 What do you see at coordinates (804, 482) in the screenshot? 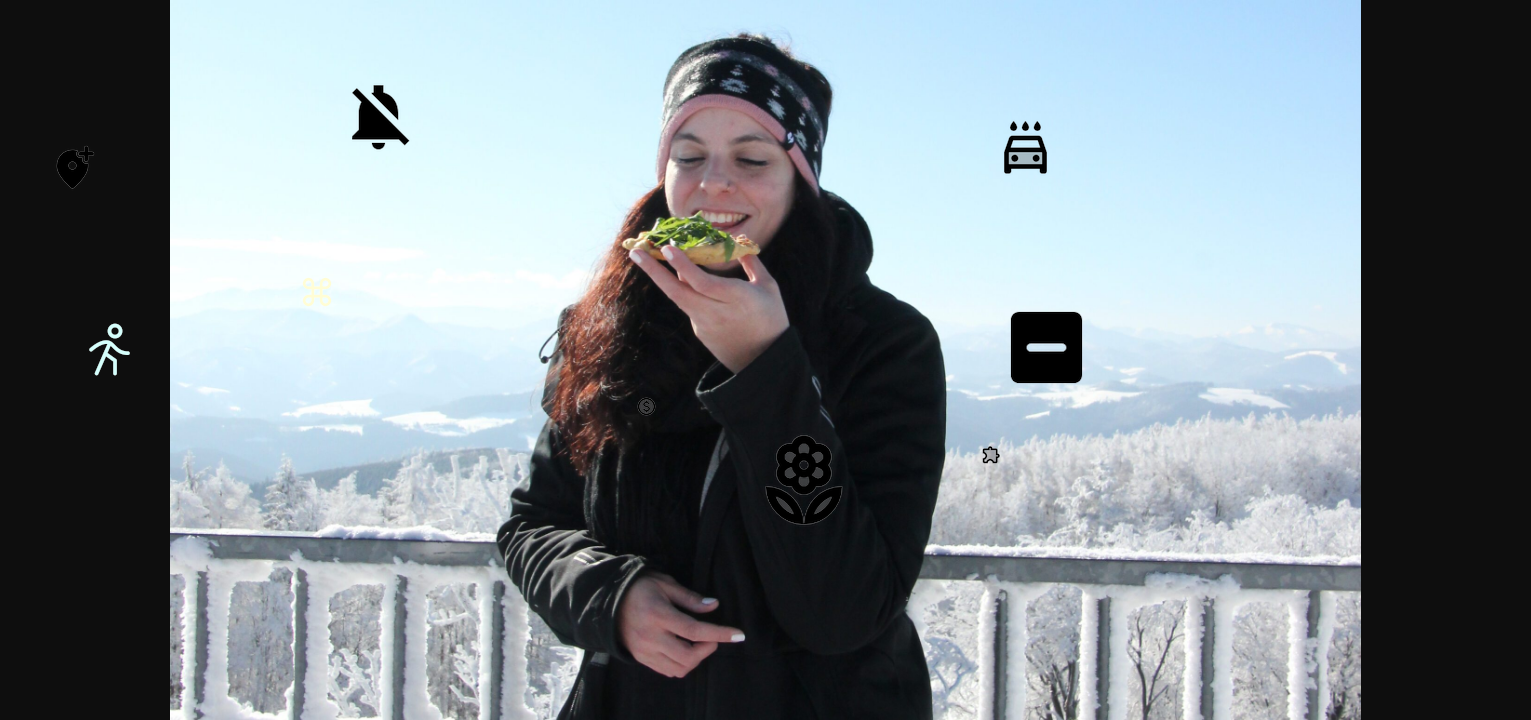
I see `find nearby florists or flower shops` at bounding box center [804, 482].